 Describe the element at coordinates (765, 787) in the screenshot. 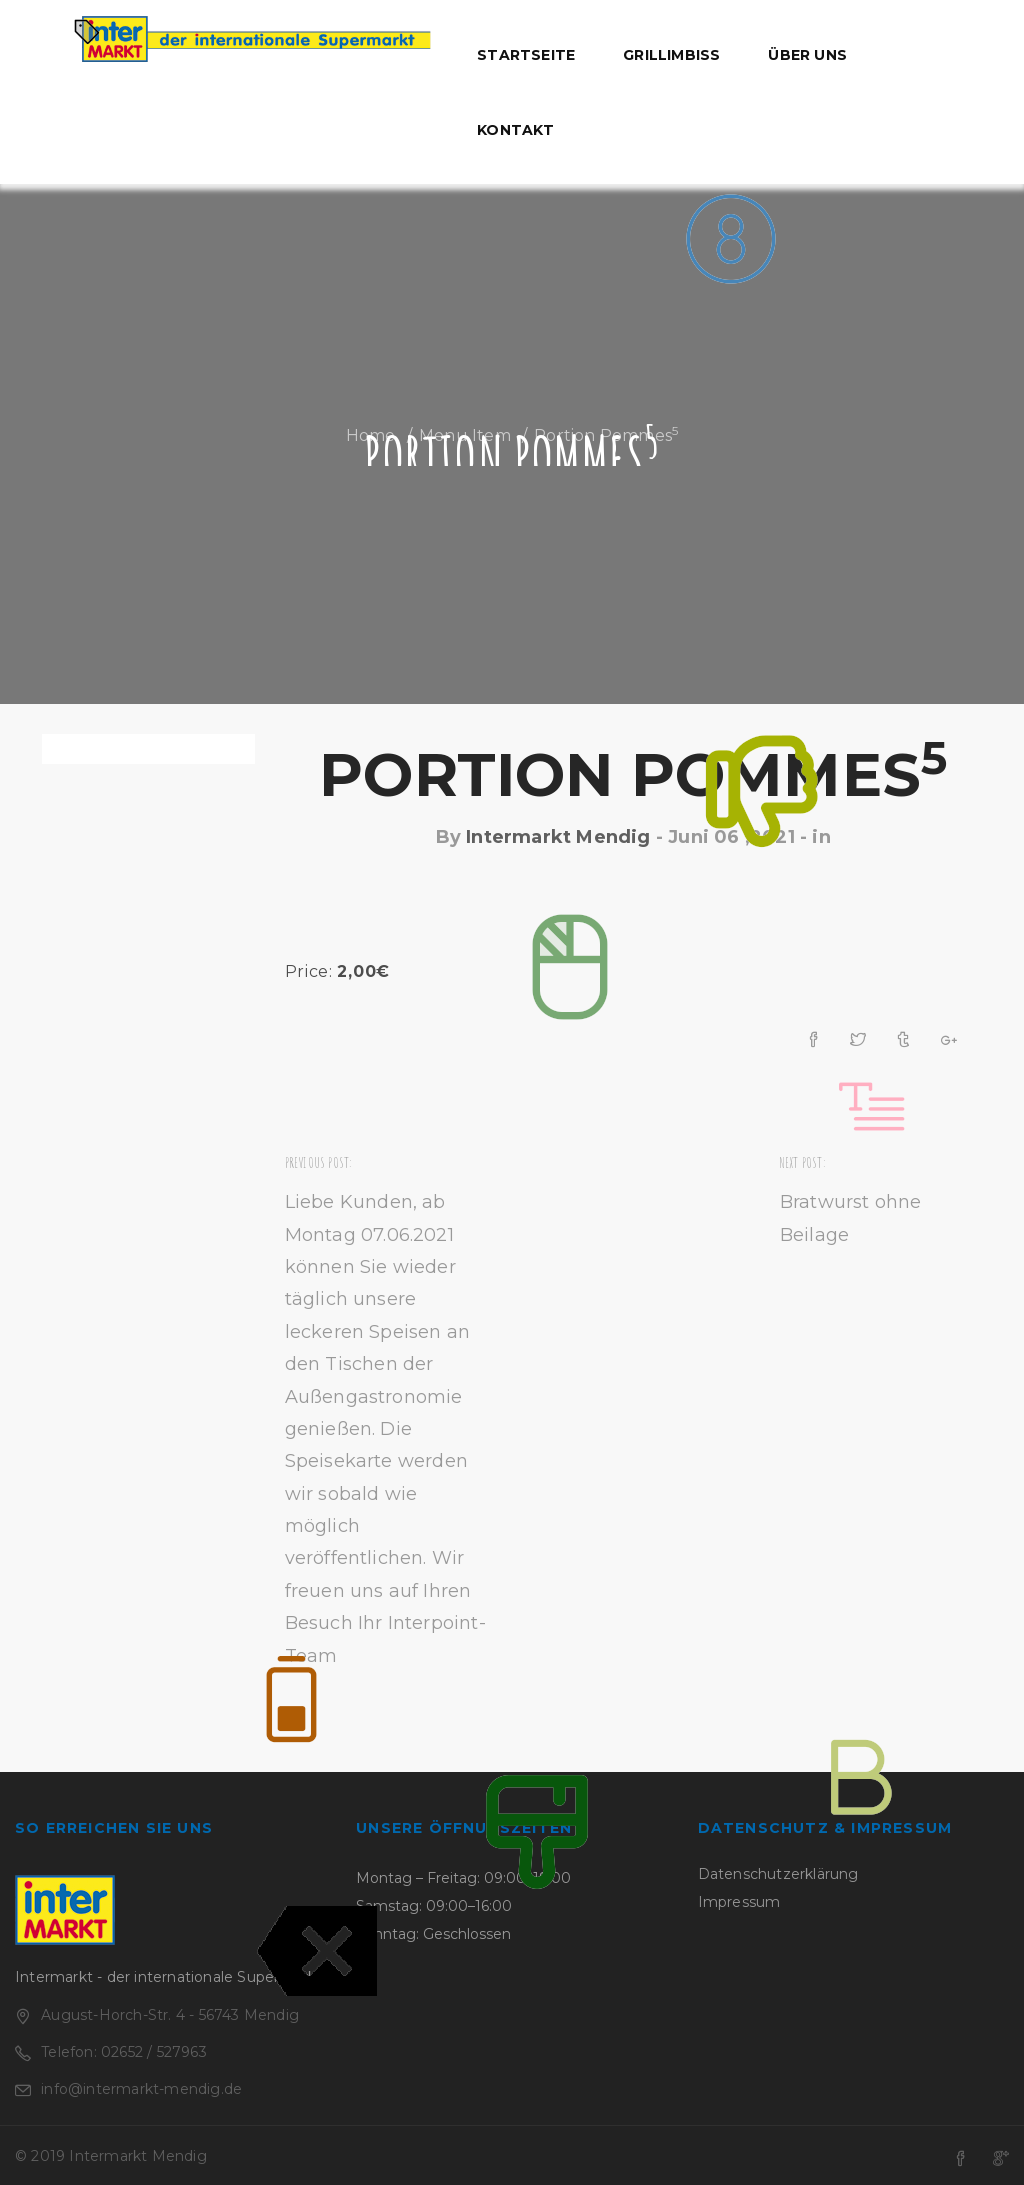

I see `dislike or downvote content` at that location.